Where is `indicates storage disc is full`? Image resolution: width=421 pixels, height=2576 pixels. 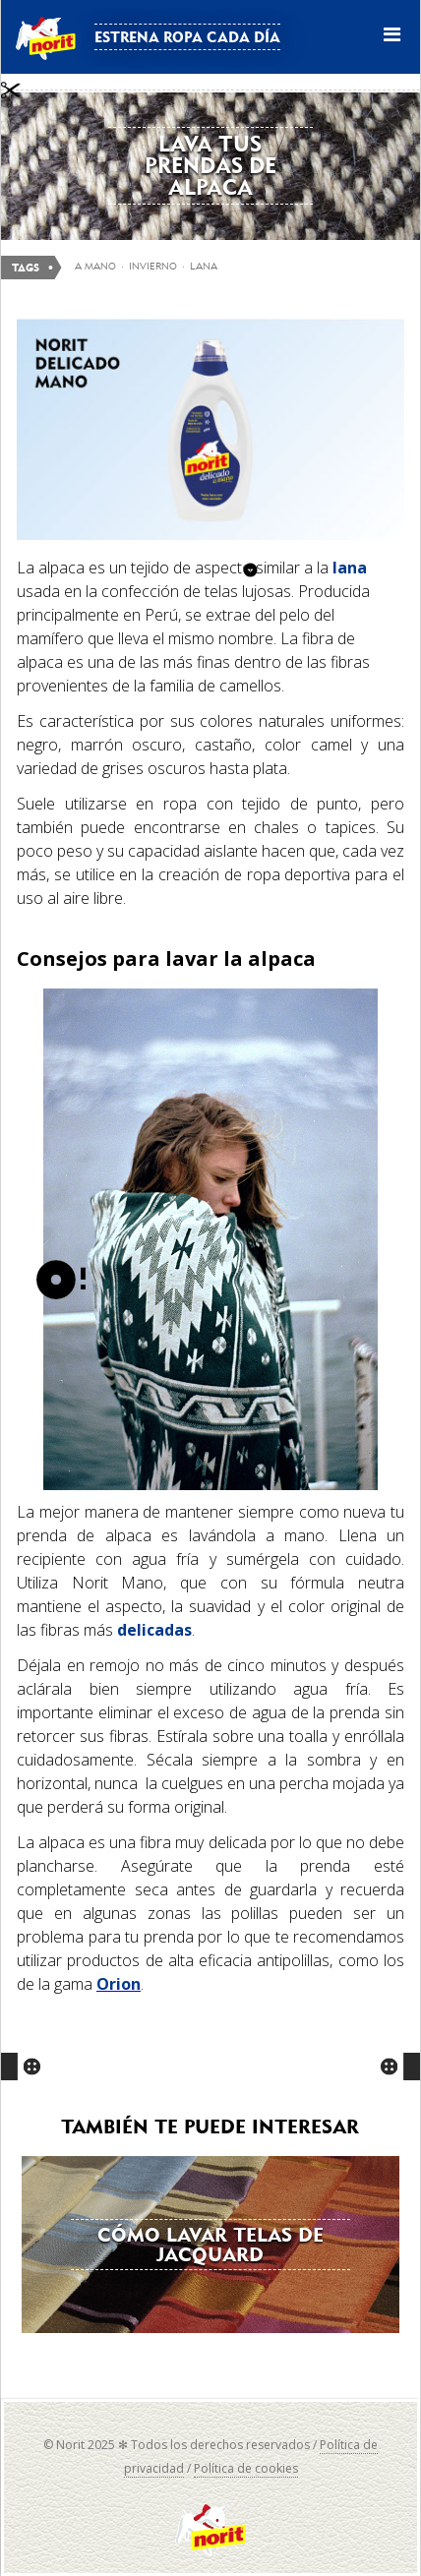 indicates storage disc is full is located at coordinates (61, 1280).